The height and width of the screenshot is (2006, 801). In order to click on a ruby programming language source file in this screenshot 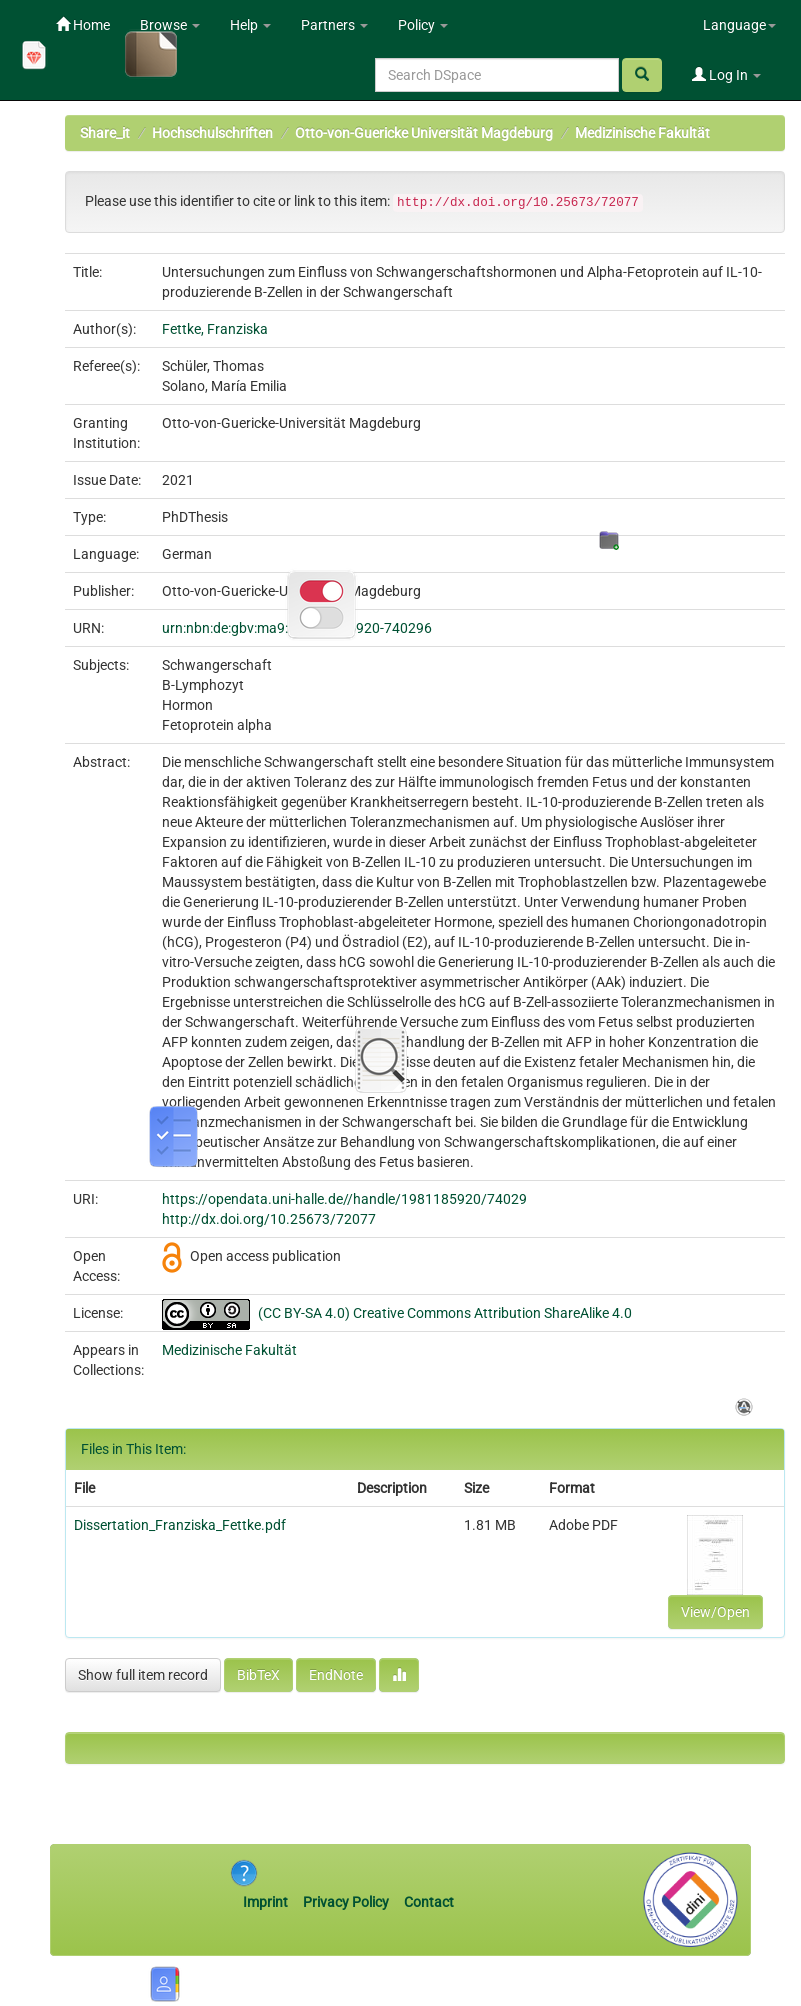, I will do `click(34, 55)`.